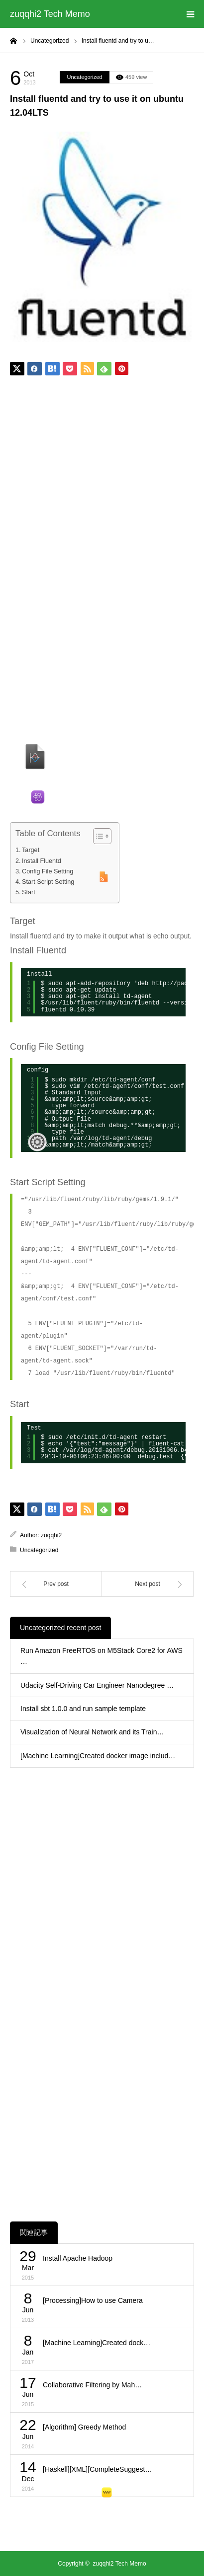 This screenshot has height=2576, width=204. I want to click on open taxi or ride-hailing app, so click(106, 2492).